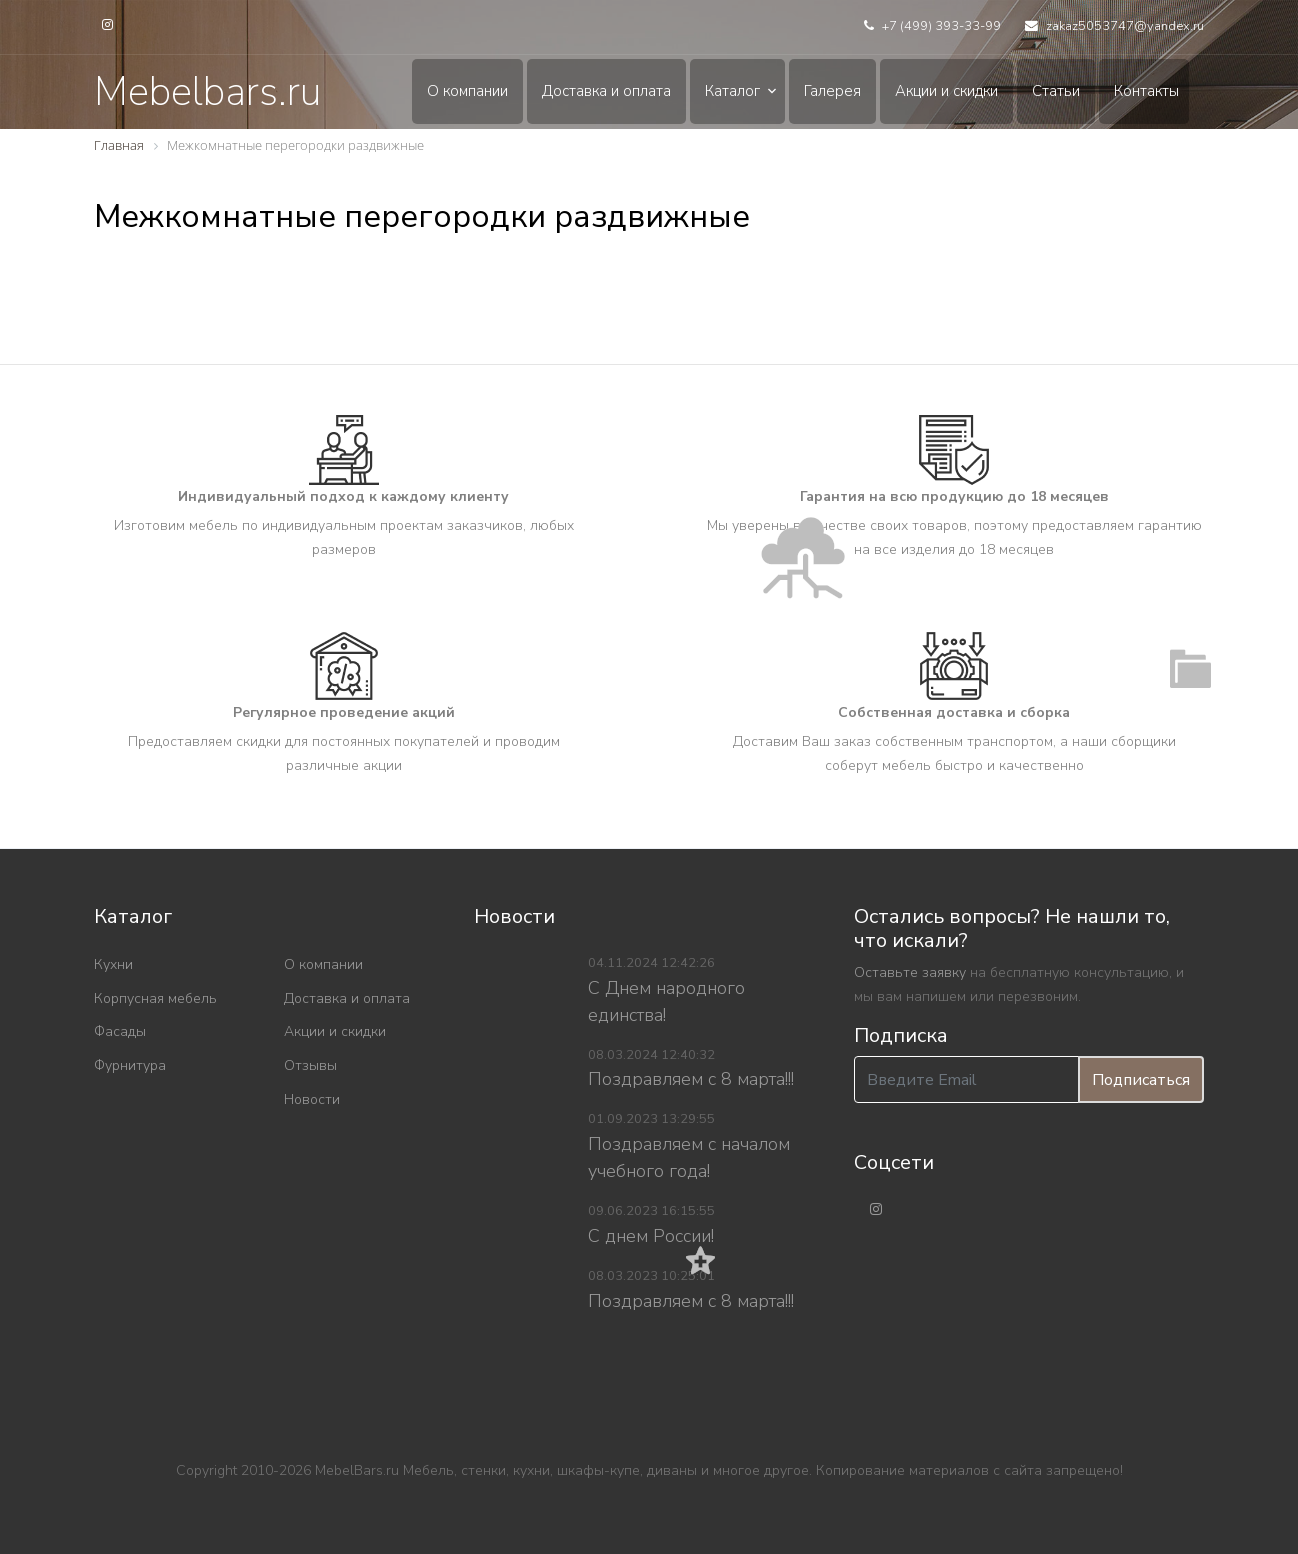  What do you see at coordinates (803, 559) in the screenshot?
I see `indicates stormy weather conditions` at bounding box center [803, 559].